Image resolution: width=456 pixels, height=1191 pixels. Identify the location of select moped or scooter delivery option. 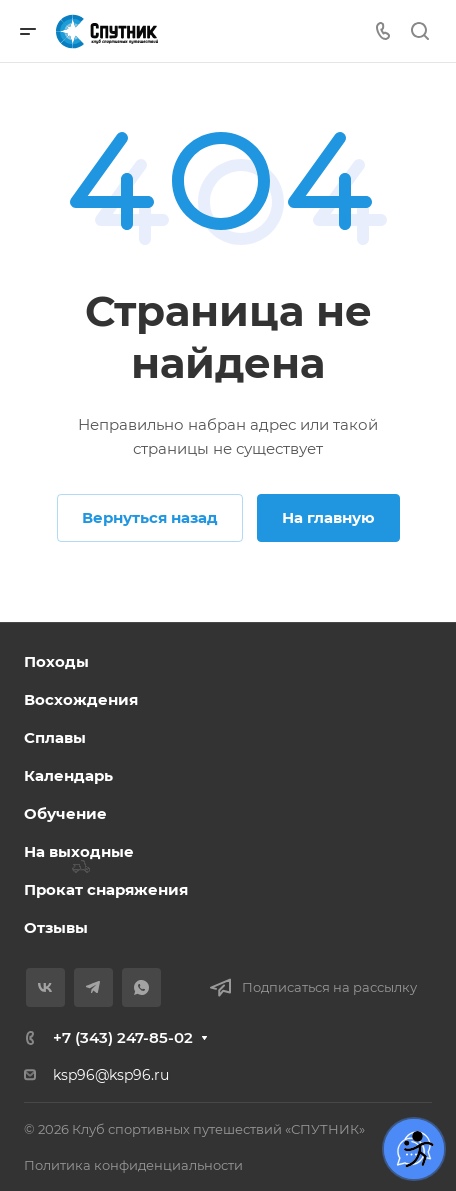
(81, 867).